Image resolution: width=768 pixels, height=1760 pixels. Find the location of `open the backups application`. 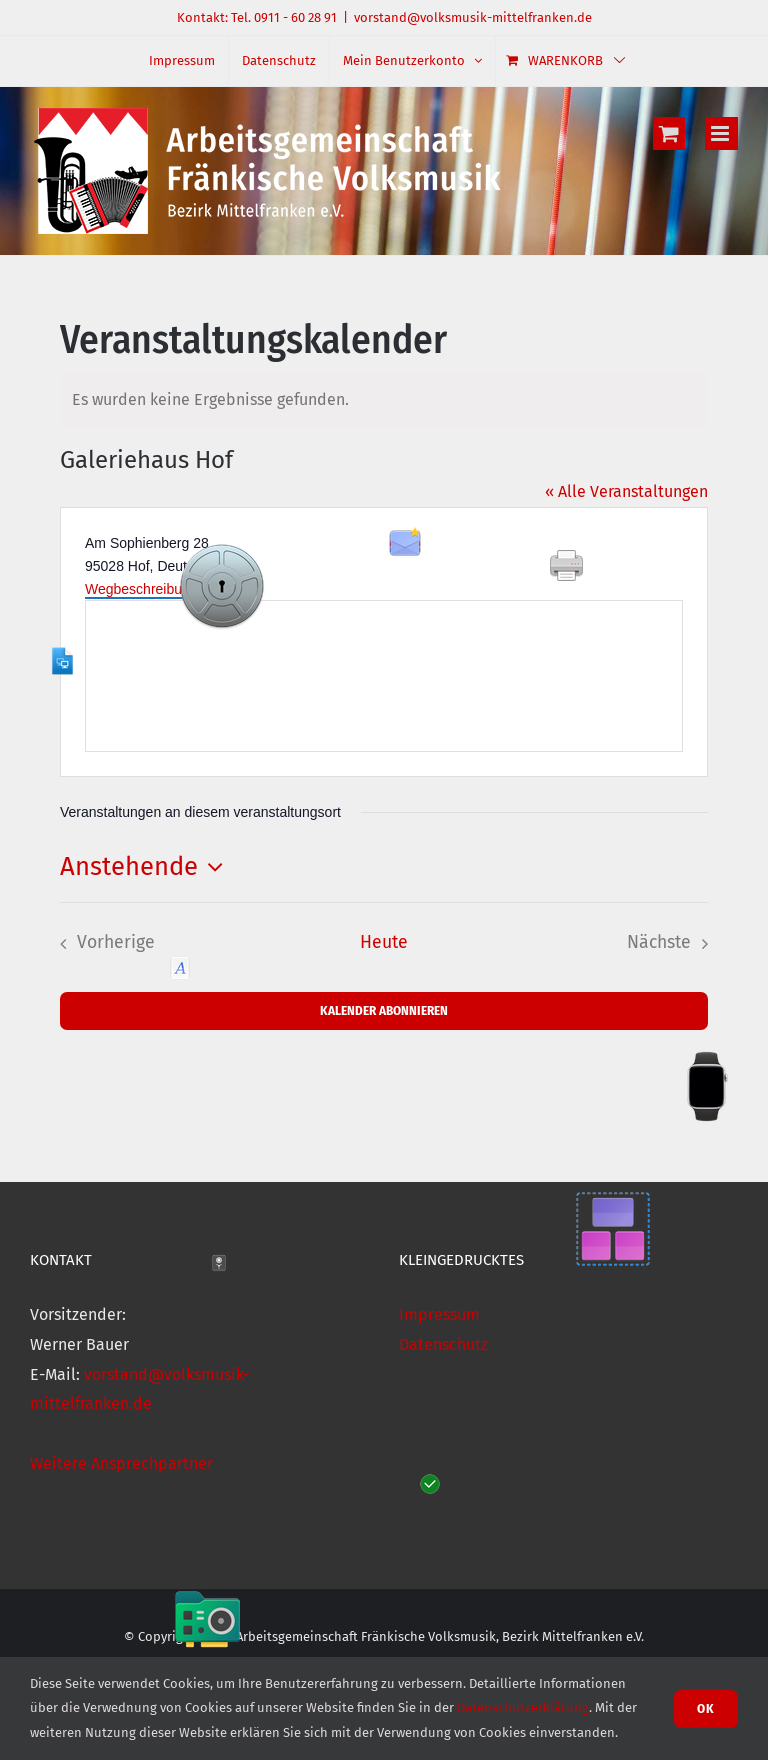

open the backups application is located at coordinates (219, 1263).